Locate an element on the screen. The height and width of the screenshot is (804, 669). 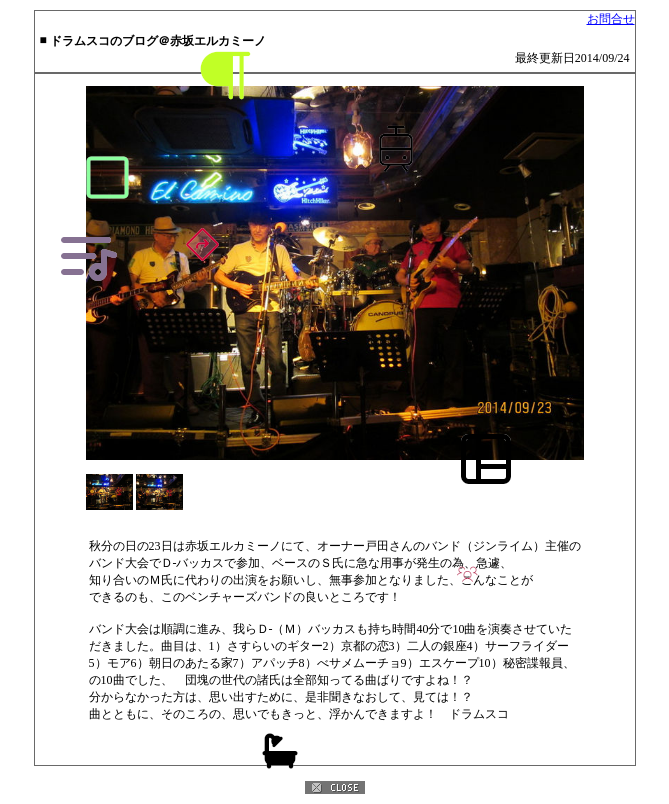
switch to left-bottom panel layout is located at coordinates (486, 459).